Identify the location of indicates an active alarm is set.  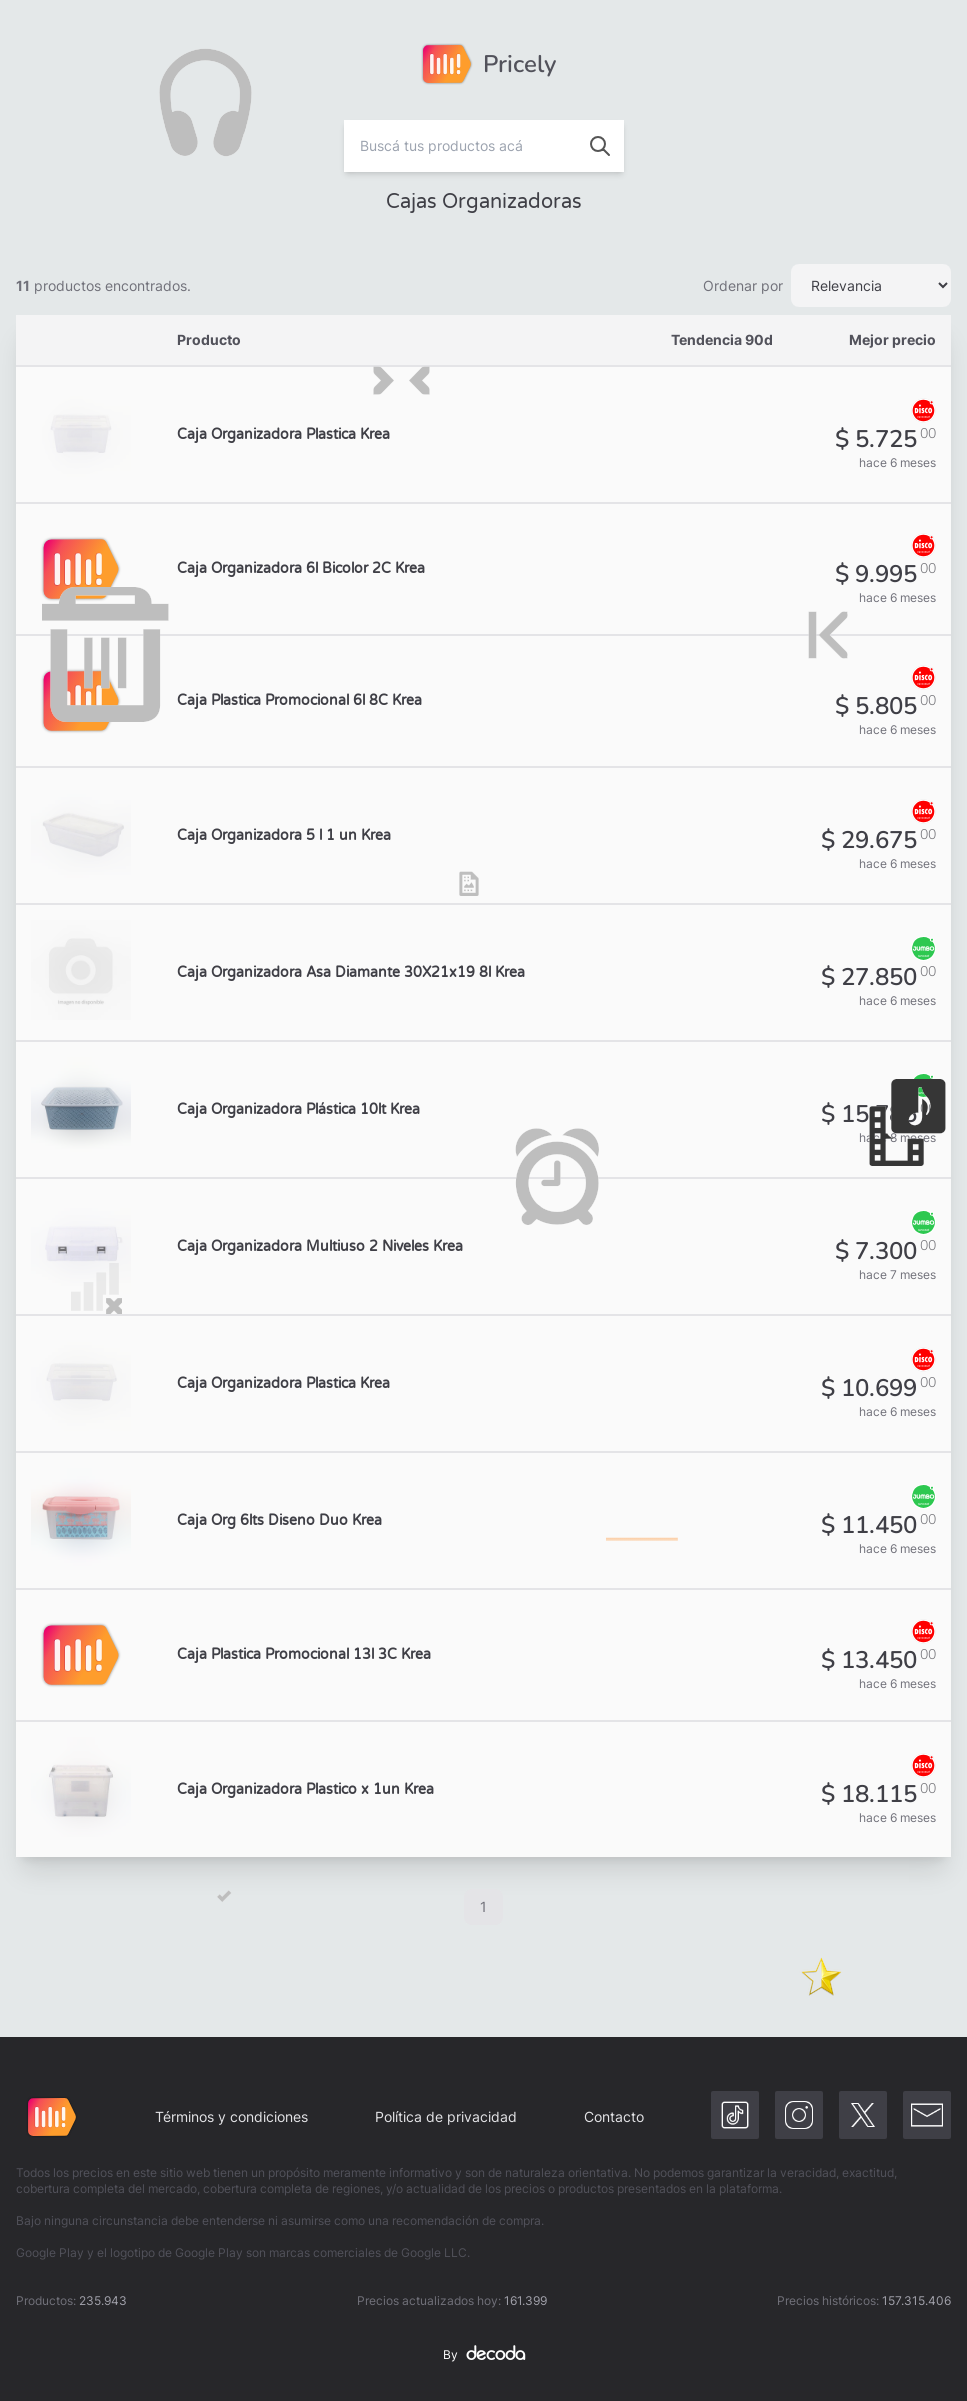
(560, 1173).